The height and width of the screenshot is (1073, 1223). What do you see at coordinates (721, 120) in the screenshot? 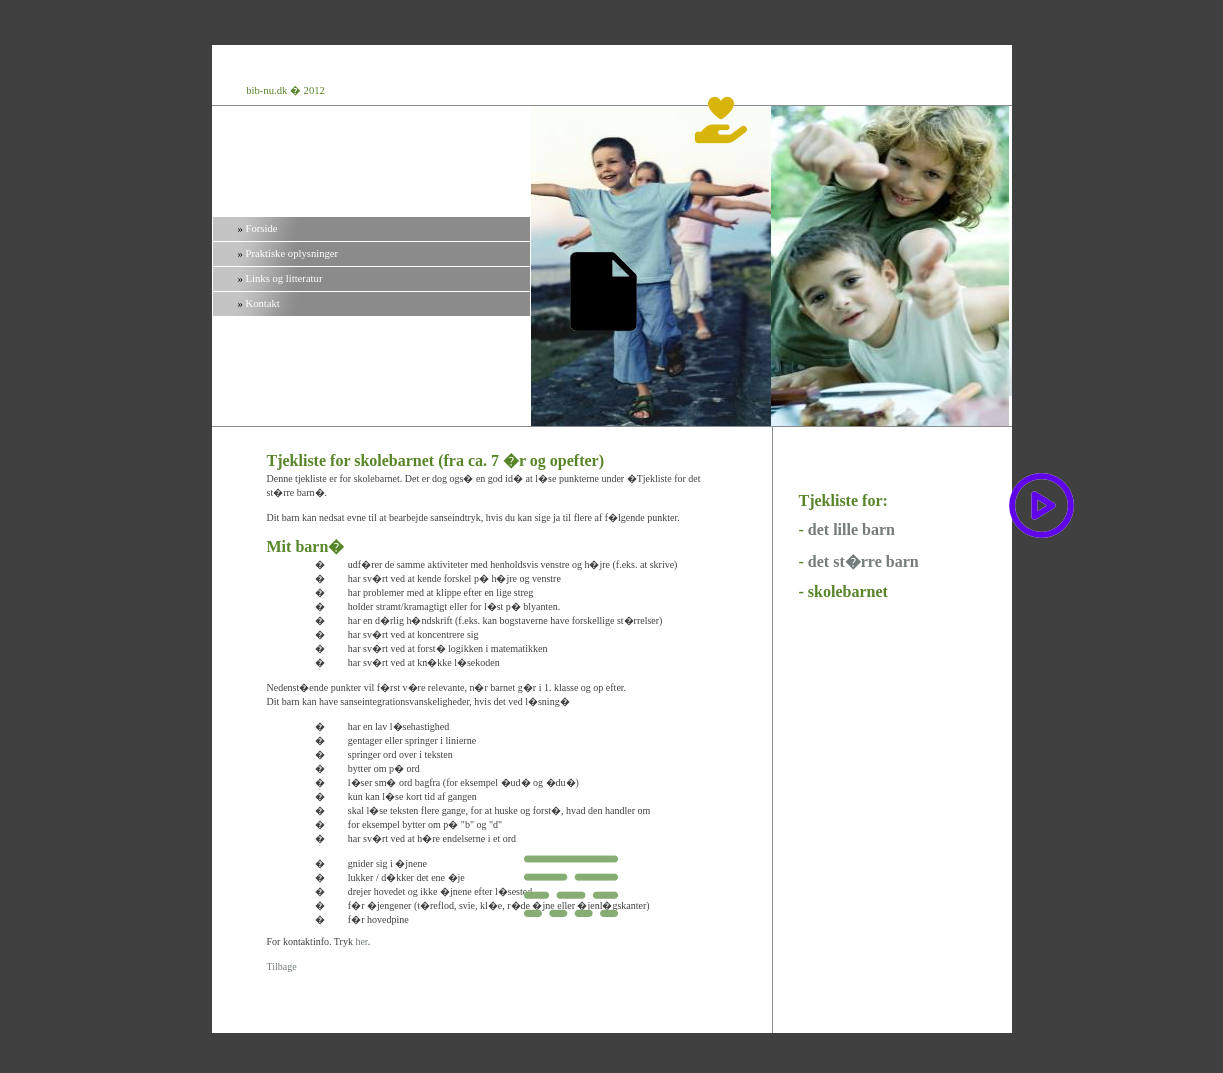
I see `access donation or charitable giving options` at bounding box center [721, 120].